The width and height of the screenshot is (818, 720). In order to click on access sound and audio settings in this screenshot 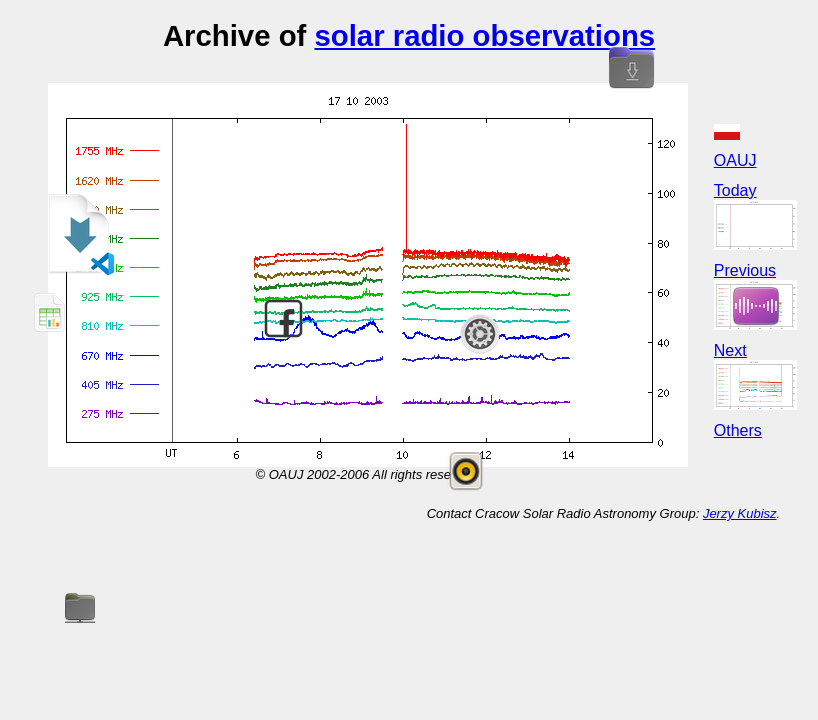, I will do `click(466, 471)`.